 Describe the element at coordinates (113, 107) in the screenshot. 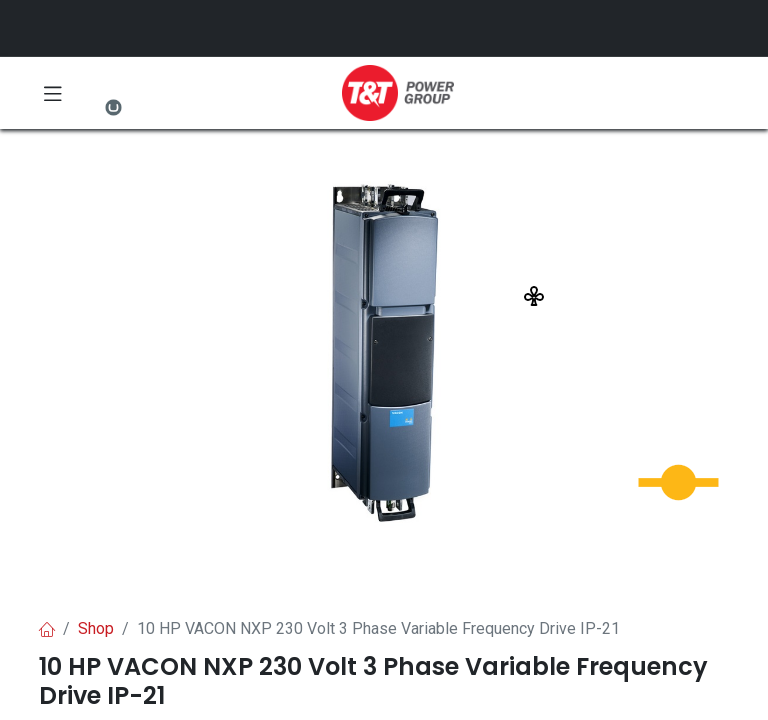

I see `umbraco CMS logo` at that location.